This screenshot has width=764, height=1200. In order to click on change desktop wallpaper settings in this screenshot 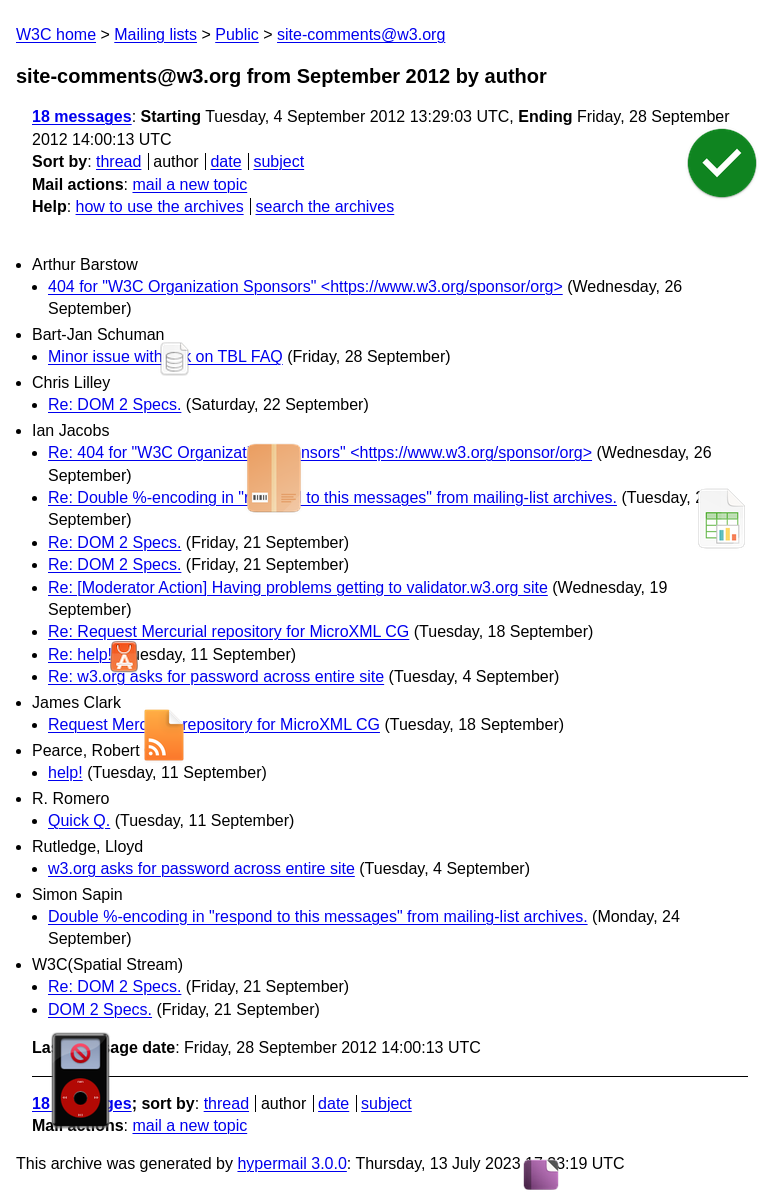, I will do `click(541, 1174)`.